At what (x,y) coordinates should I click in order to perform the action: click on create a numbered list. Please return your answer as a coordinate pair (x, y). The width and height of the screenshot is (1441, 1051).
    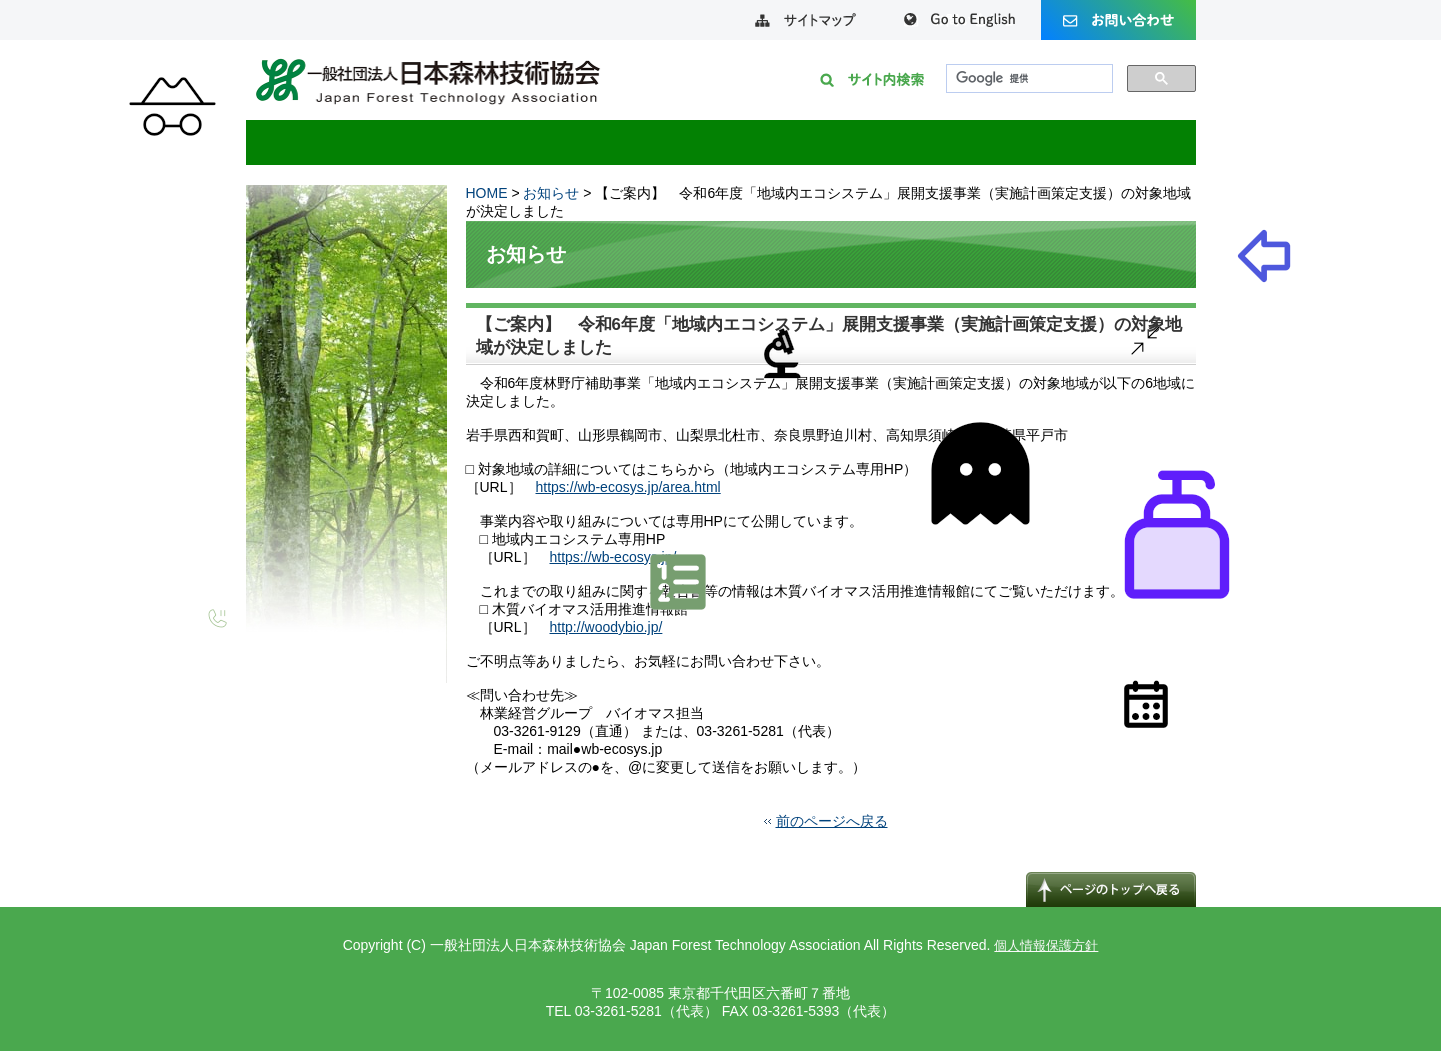
    Looking at the image, I should click on (678, 582).